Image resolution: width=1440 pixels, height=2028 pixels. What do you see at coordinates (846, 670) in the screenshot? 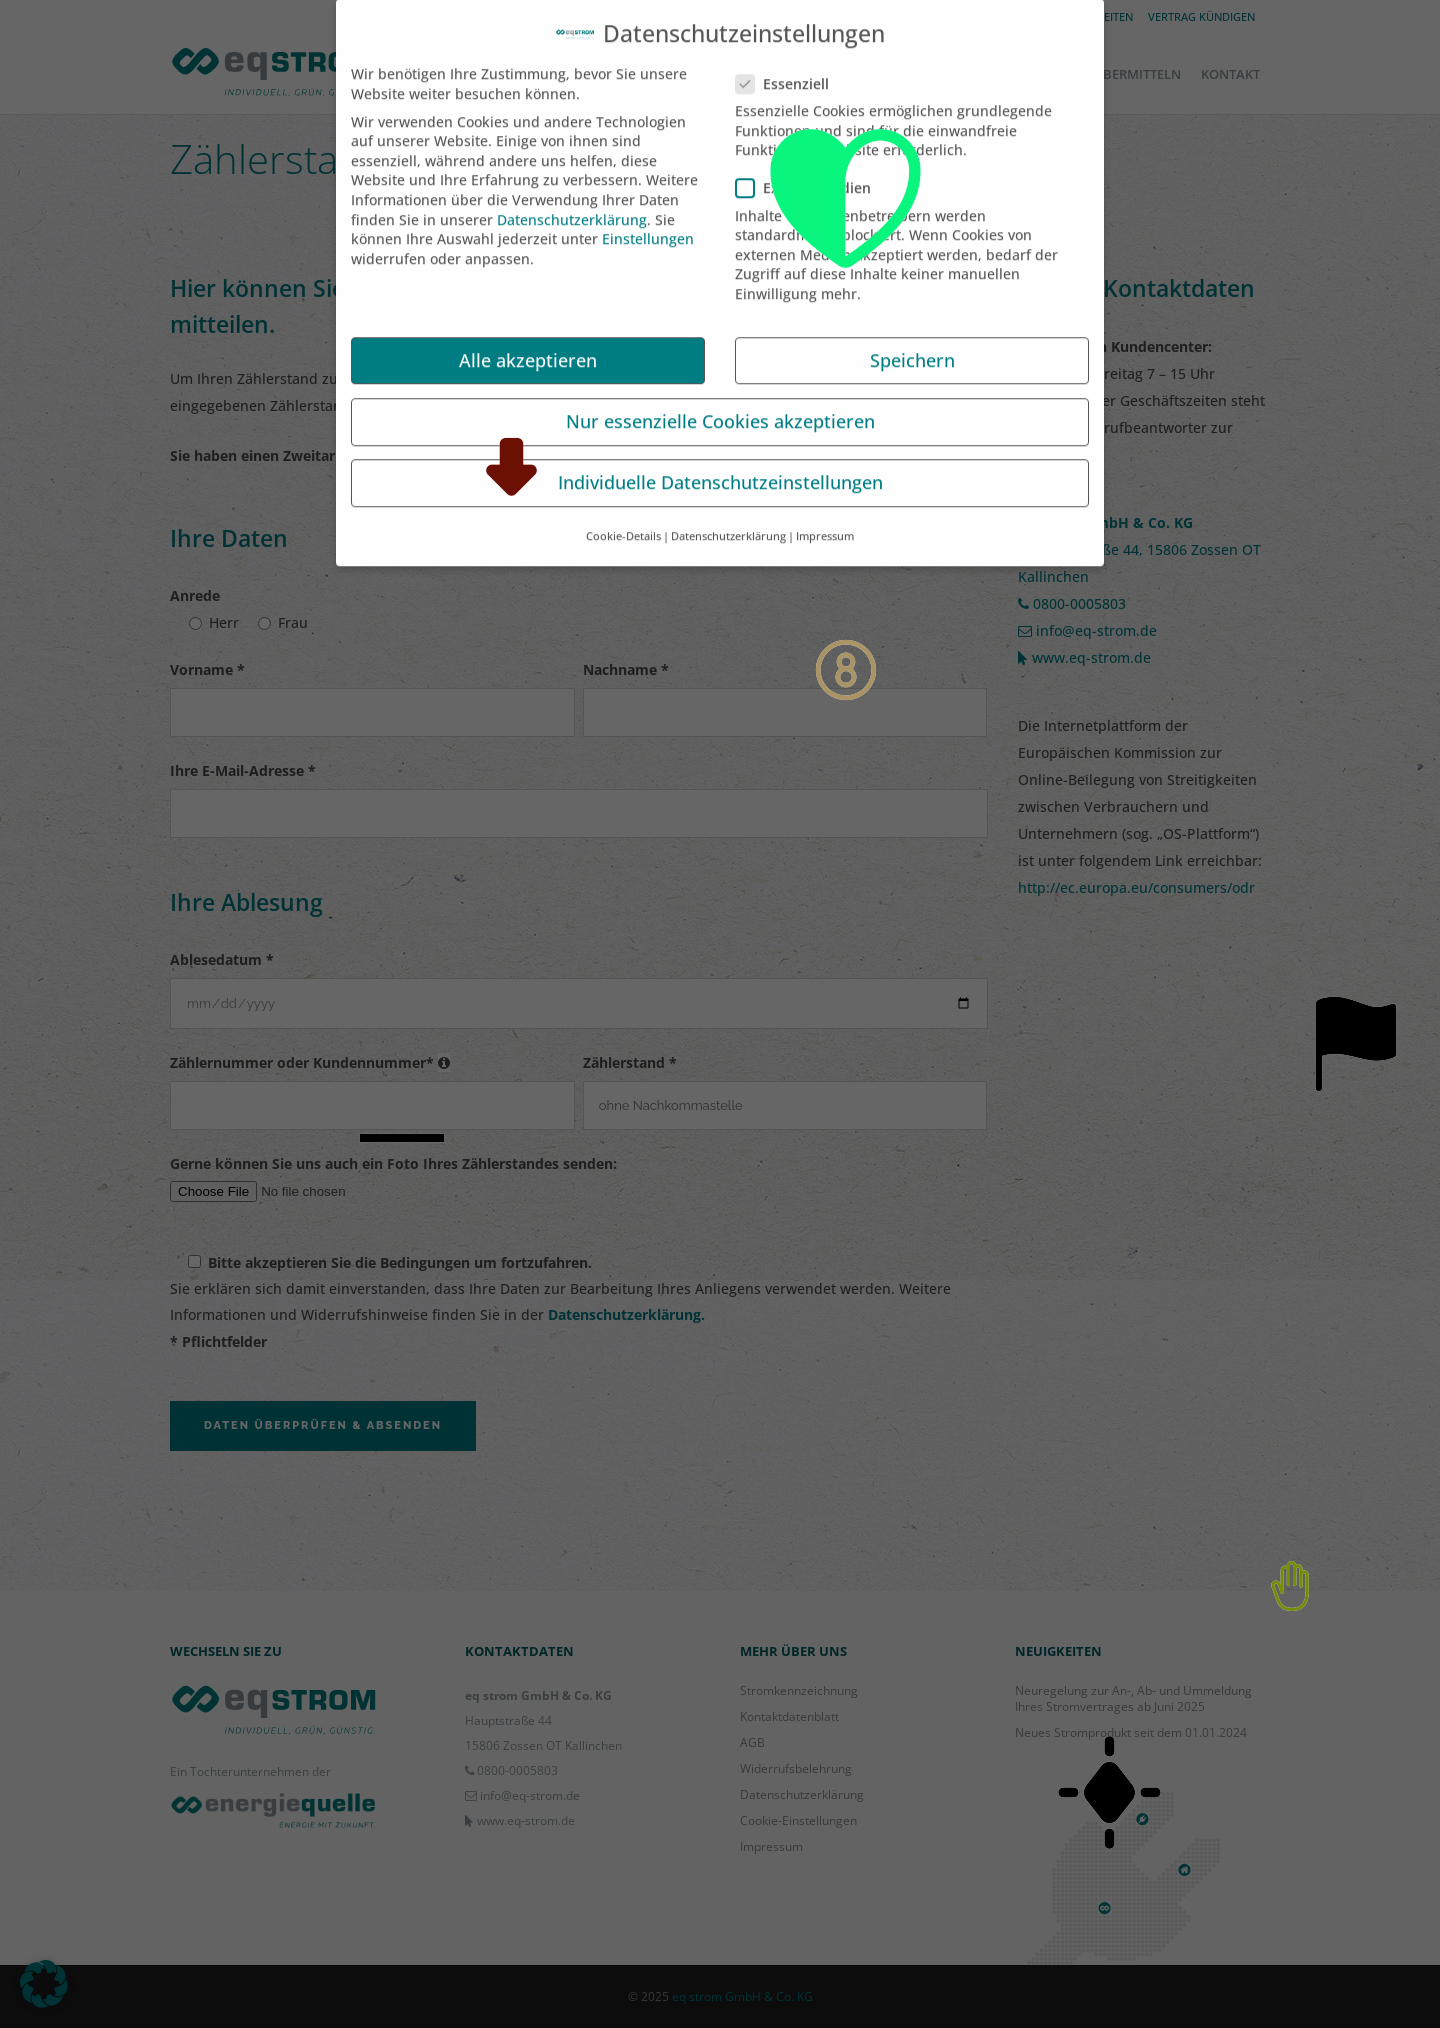
I see `indicates step 8 in a multi-step process` at bounding box center [846, 670].